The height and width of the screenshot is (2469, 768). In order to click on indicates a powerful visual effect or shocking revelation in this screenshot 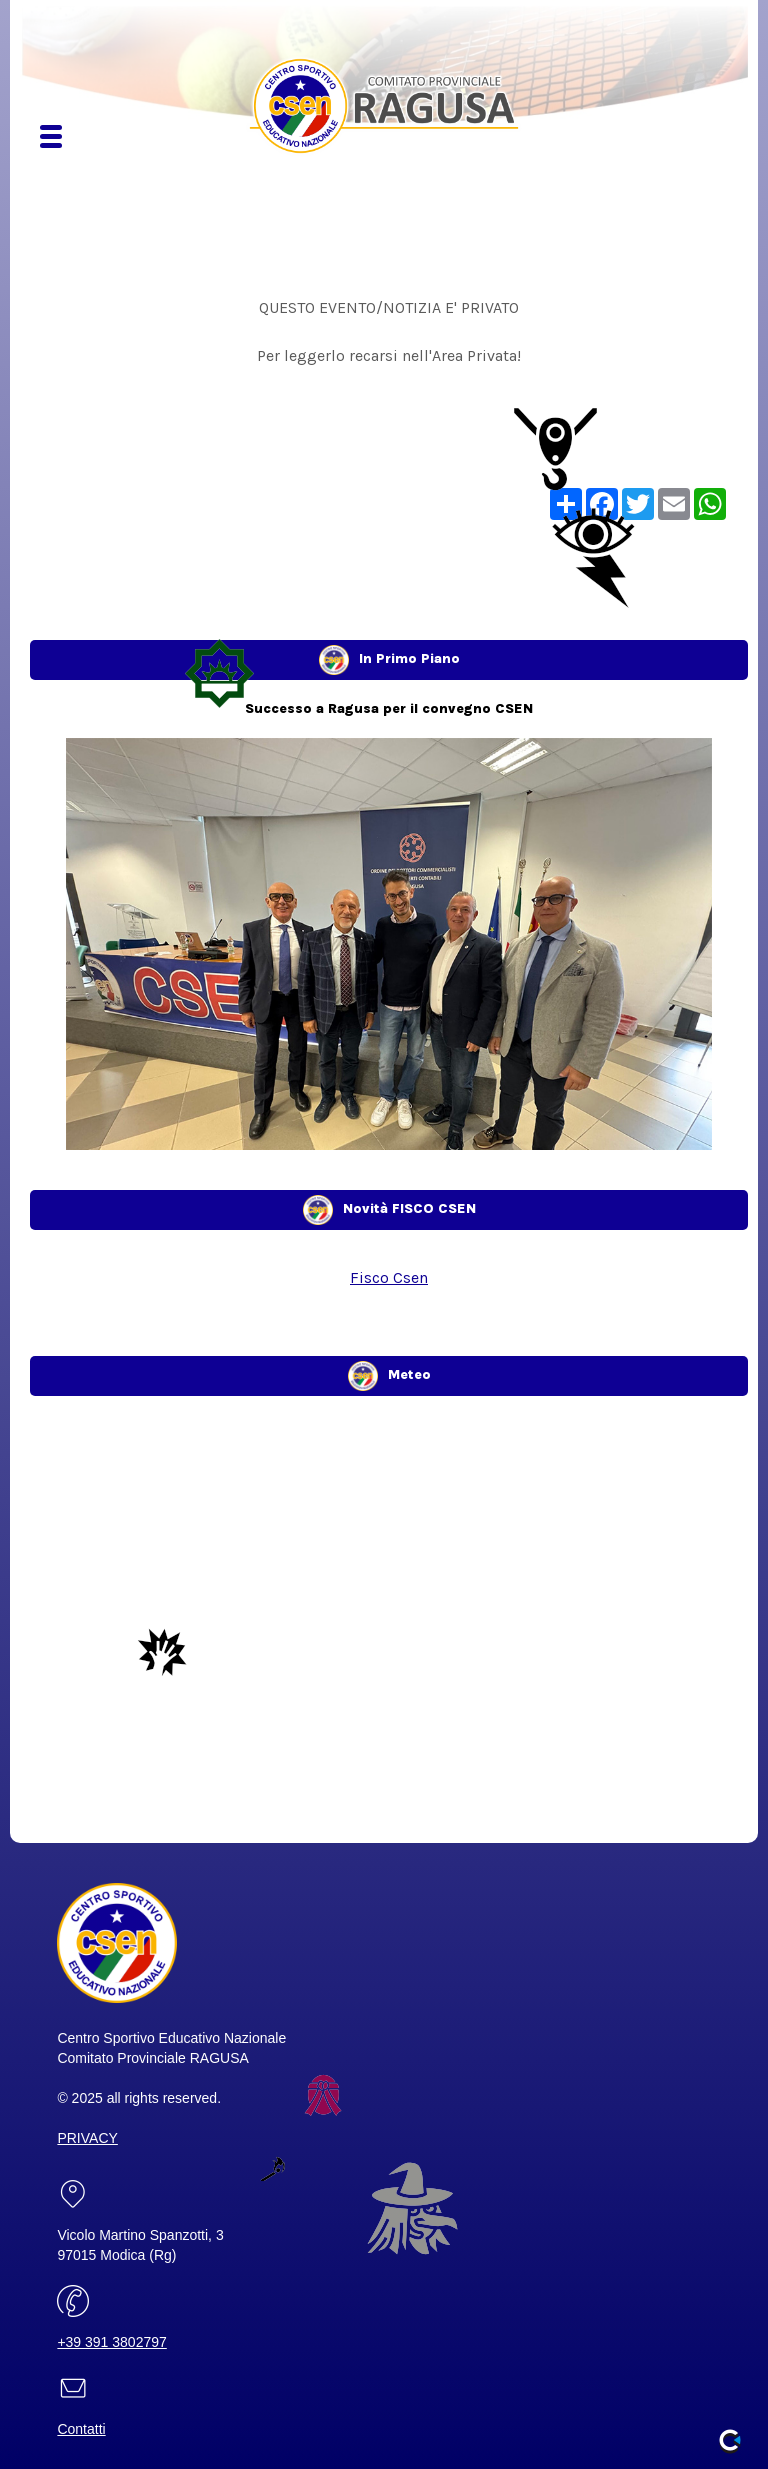, I will do `click(594, 558)`.